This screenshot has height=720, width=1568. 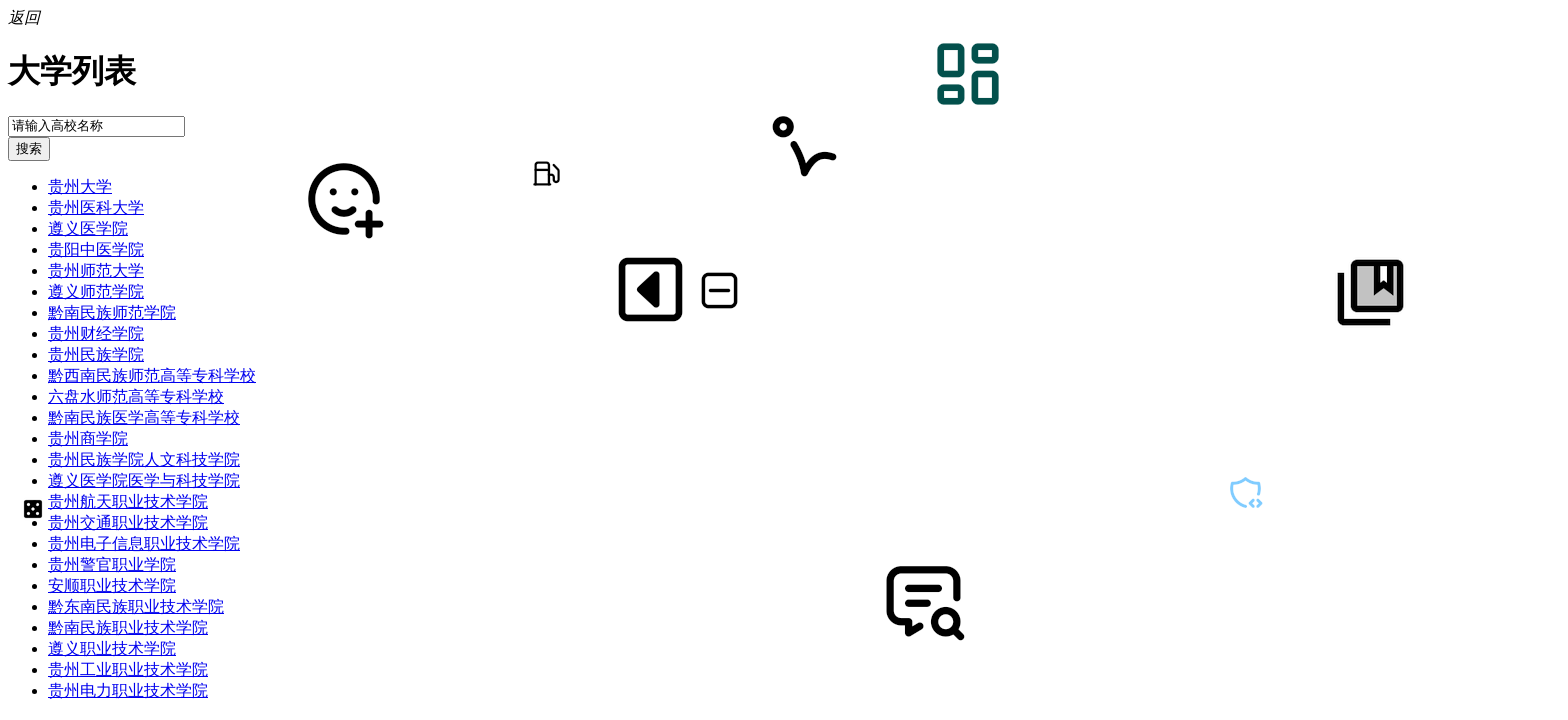 What do you see at coordinates (804, 144) in the screenshot?
I see `undo or go back to previous state` at bounding box center [804, 144].